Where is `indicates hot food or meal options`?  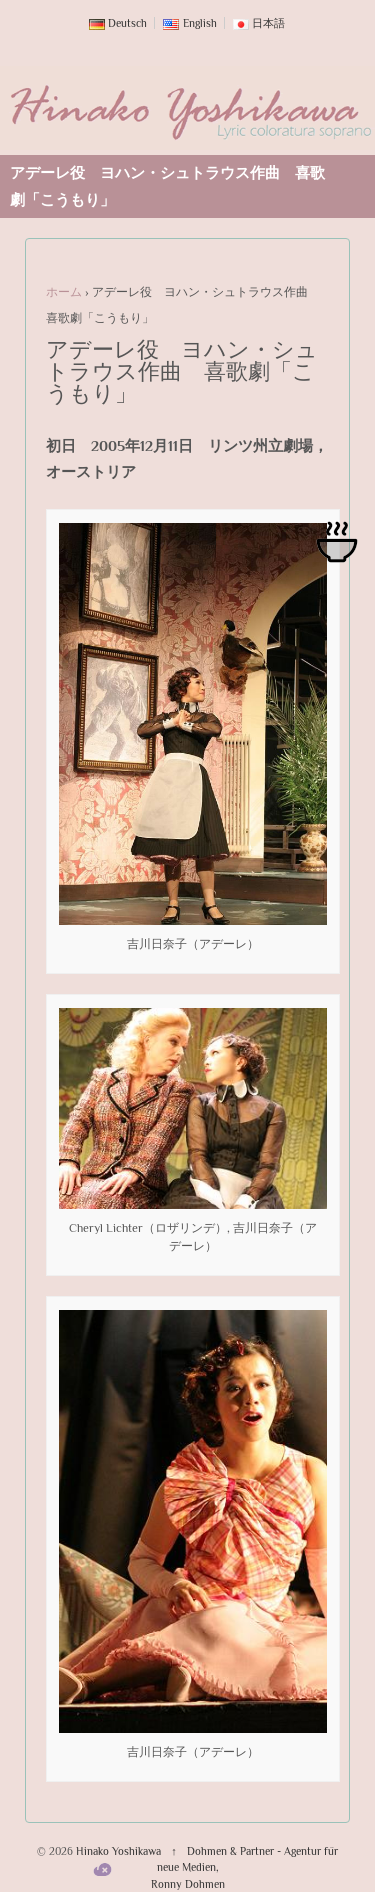 indicates hot food or meal options is located at coordinates (337, 542).